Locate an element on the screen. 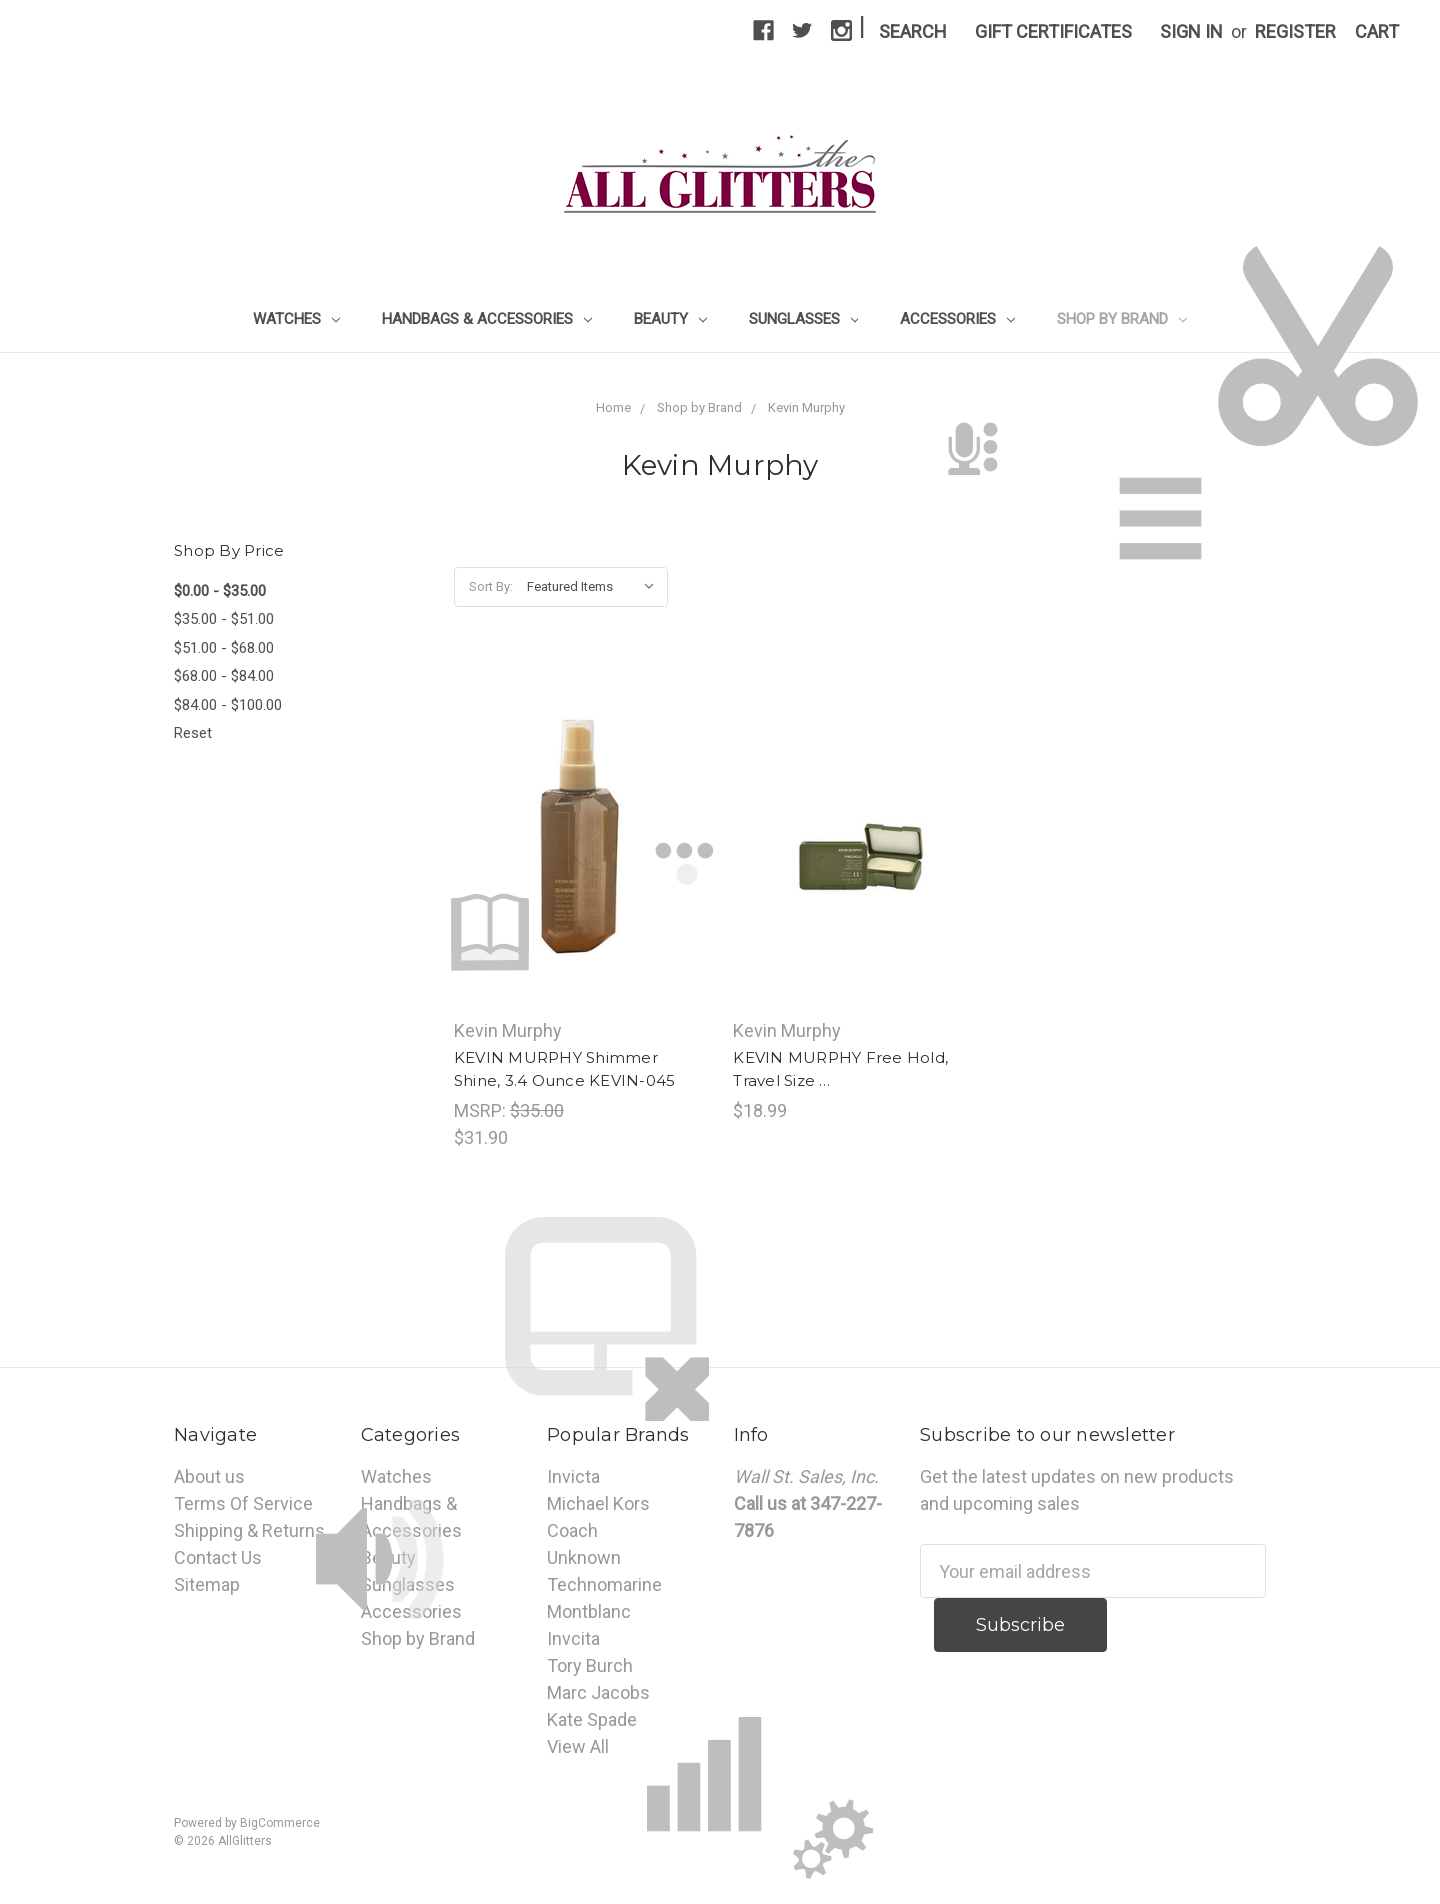 The image size is (1440, 1904). open the dictionary application is located at coordinates (492, 929).